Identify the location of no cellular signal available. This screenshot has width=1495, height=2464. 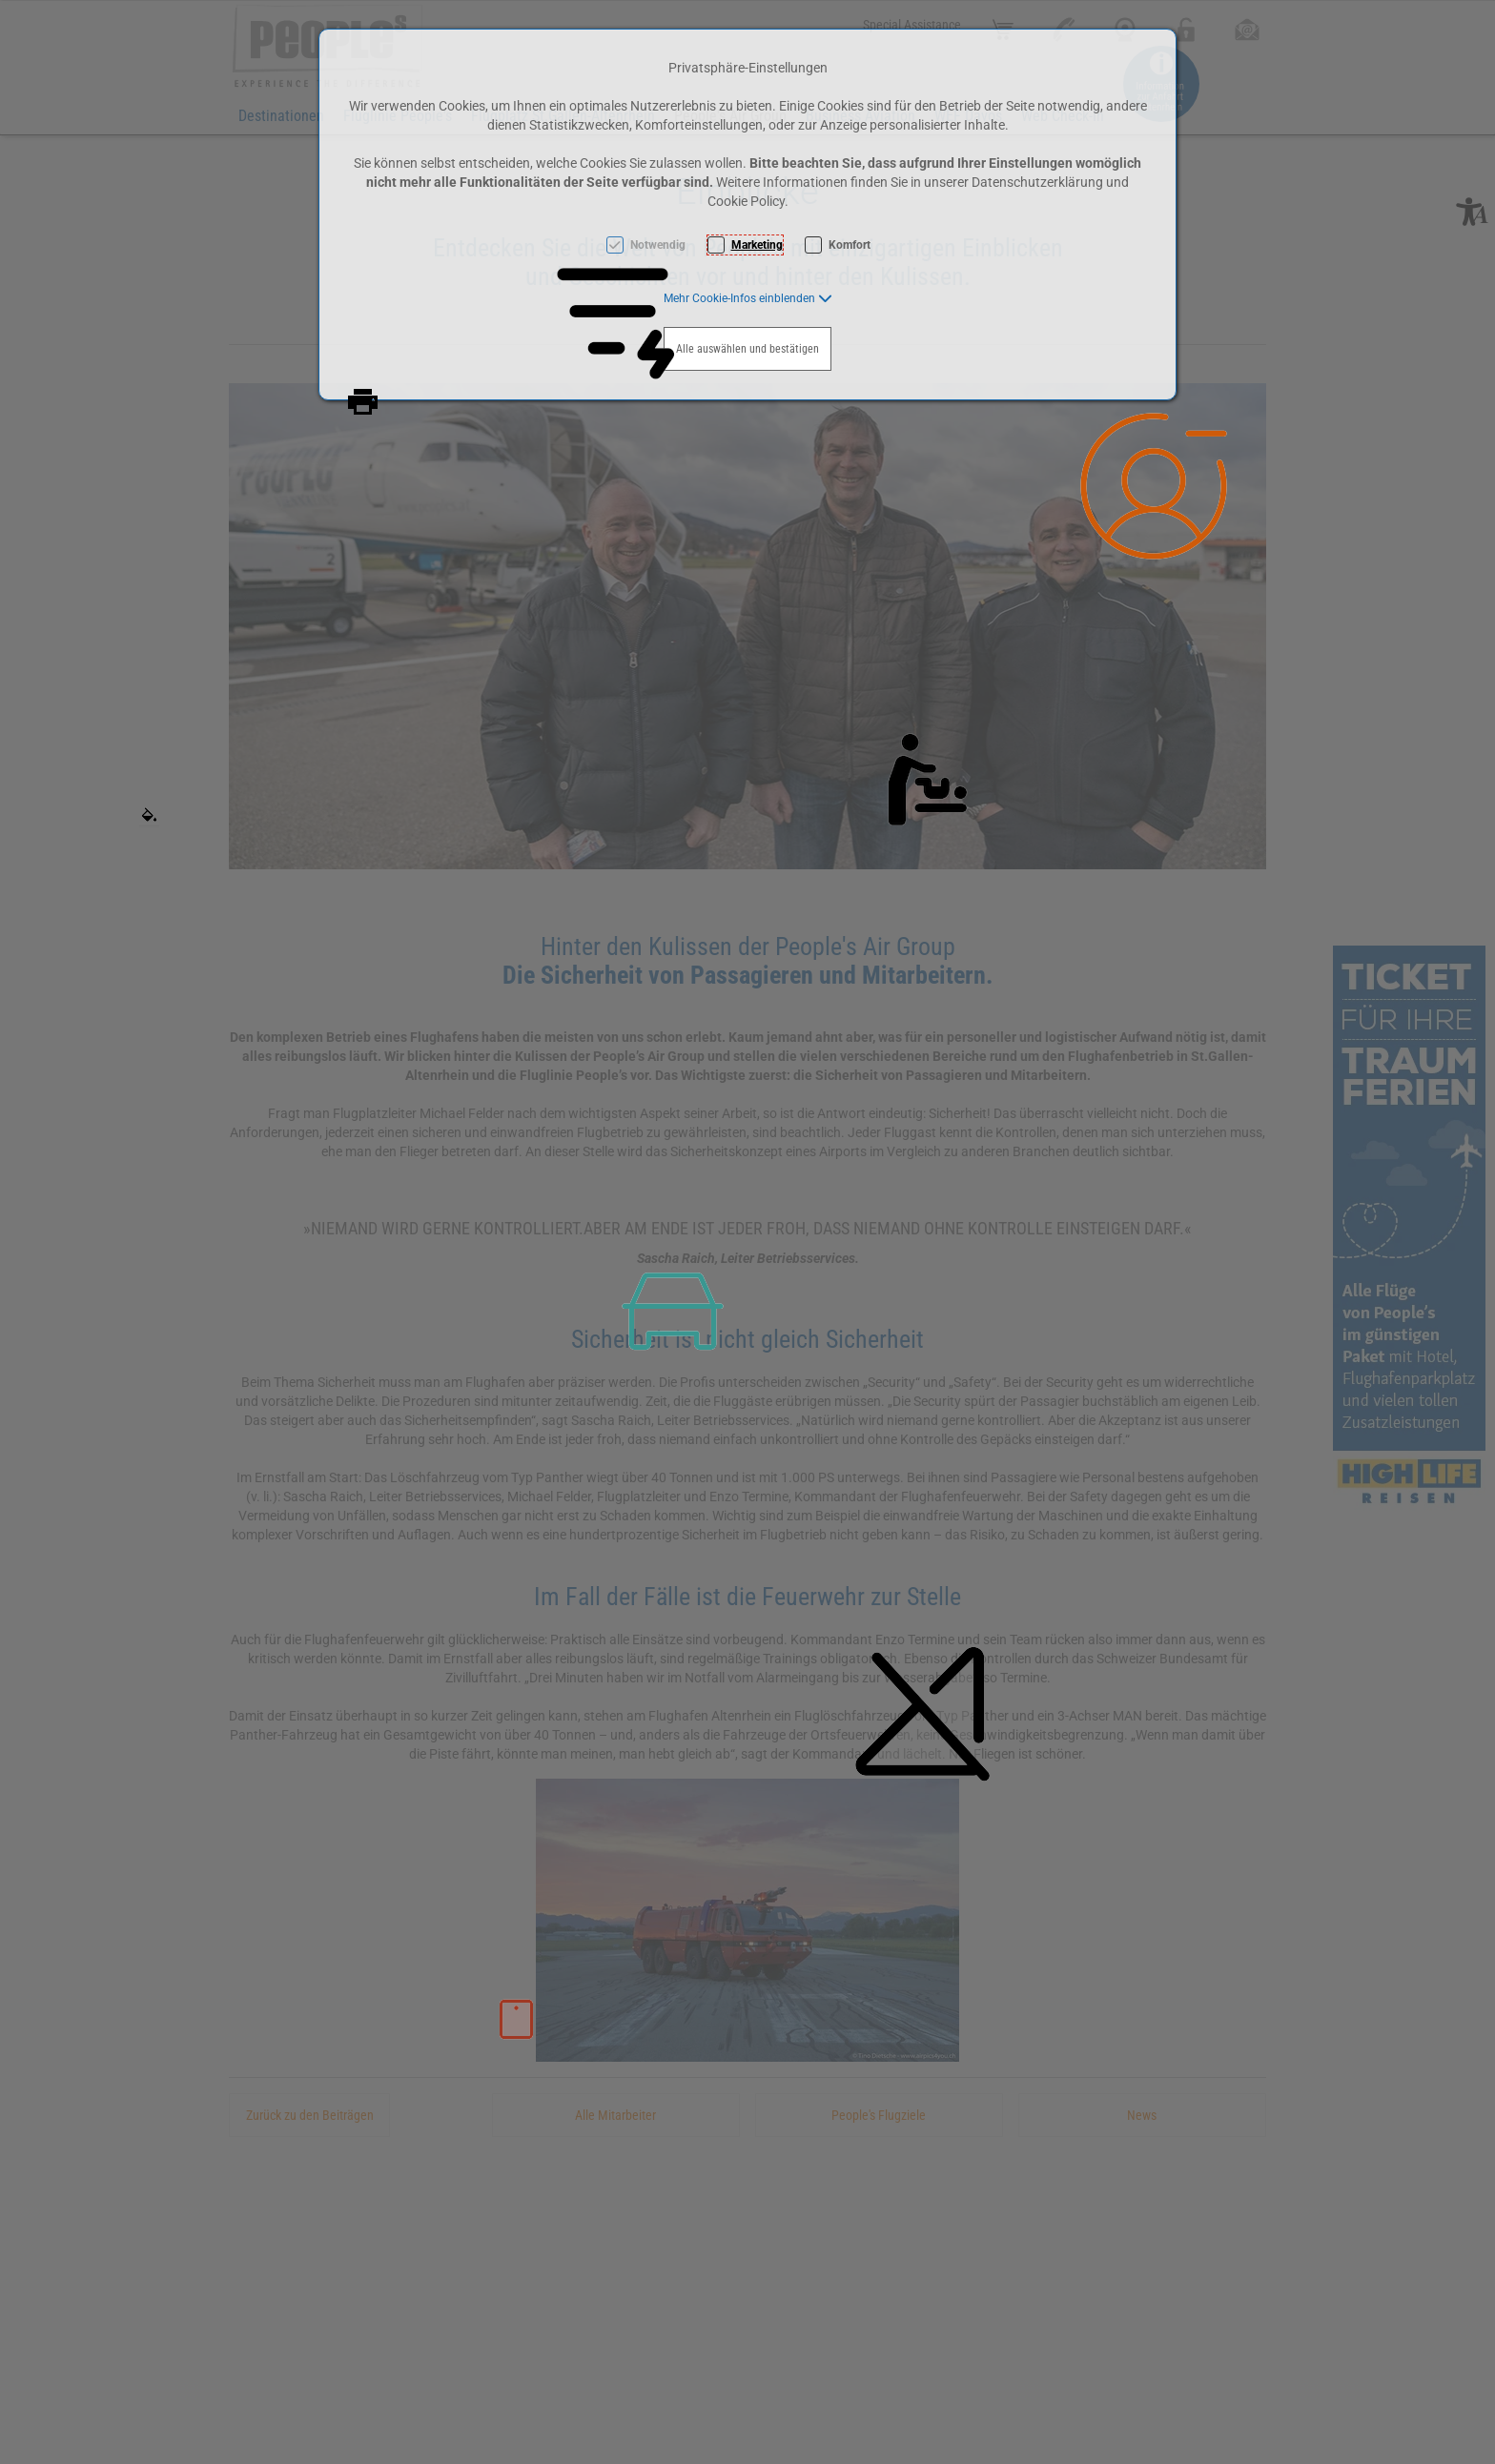
(931, 1717).